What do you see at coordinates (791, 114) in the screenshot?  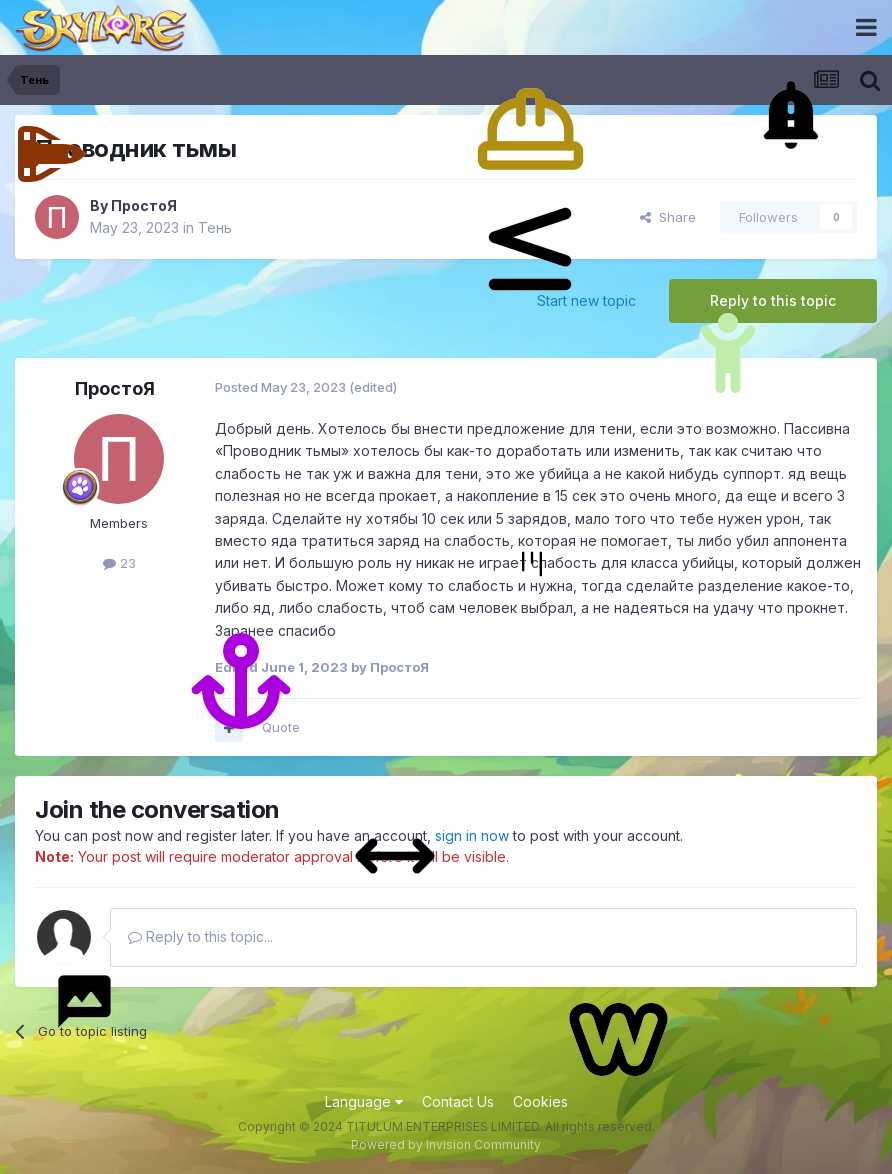 I see `important notification requiring attention` at bounding box center [791, 114].